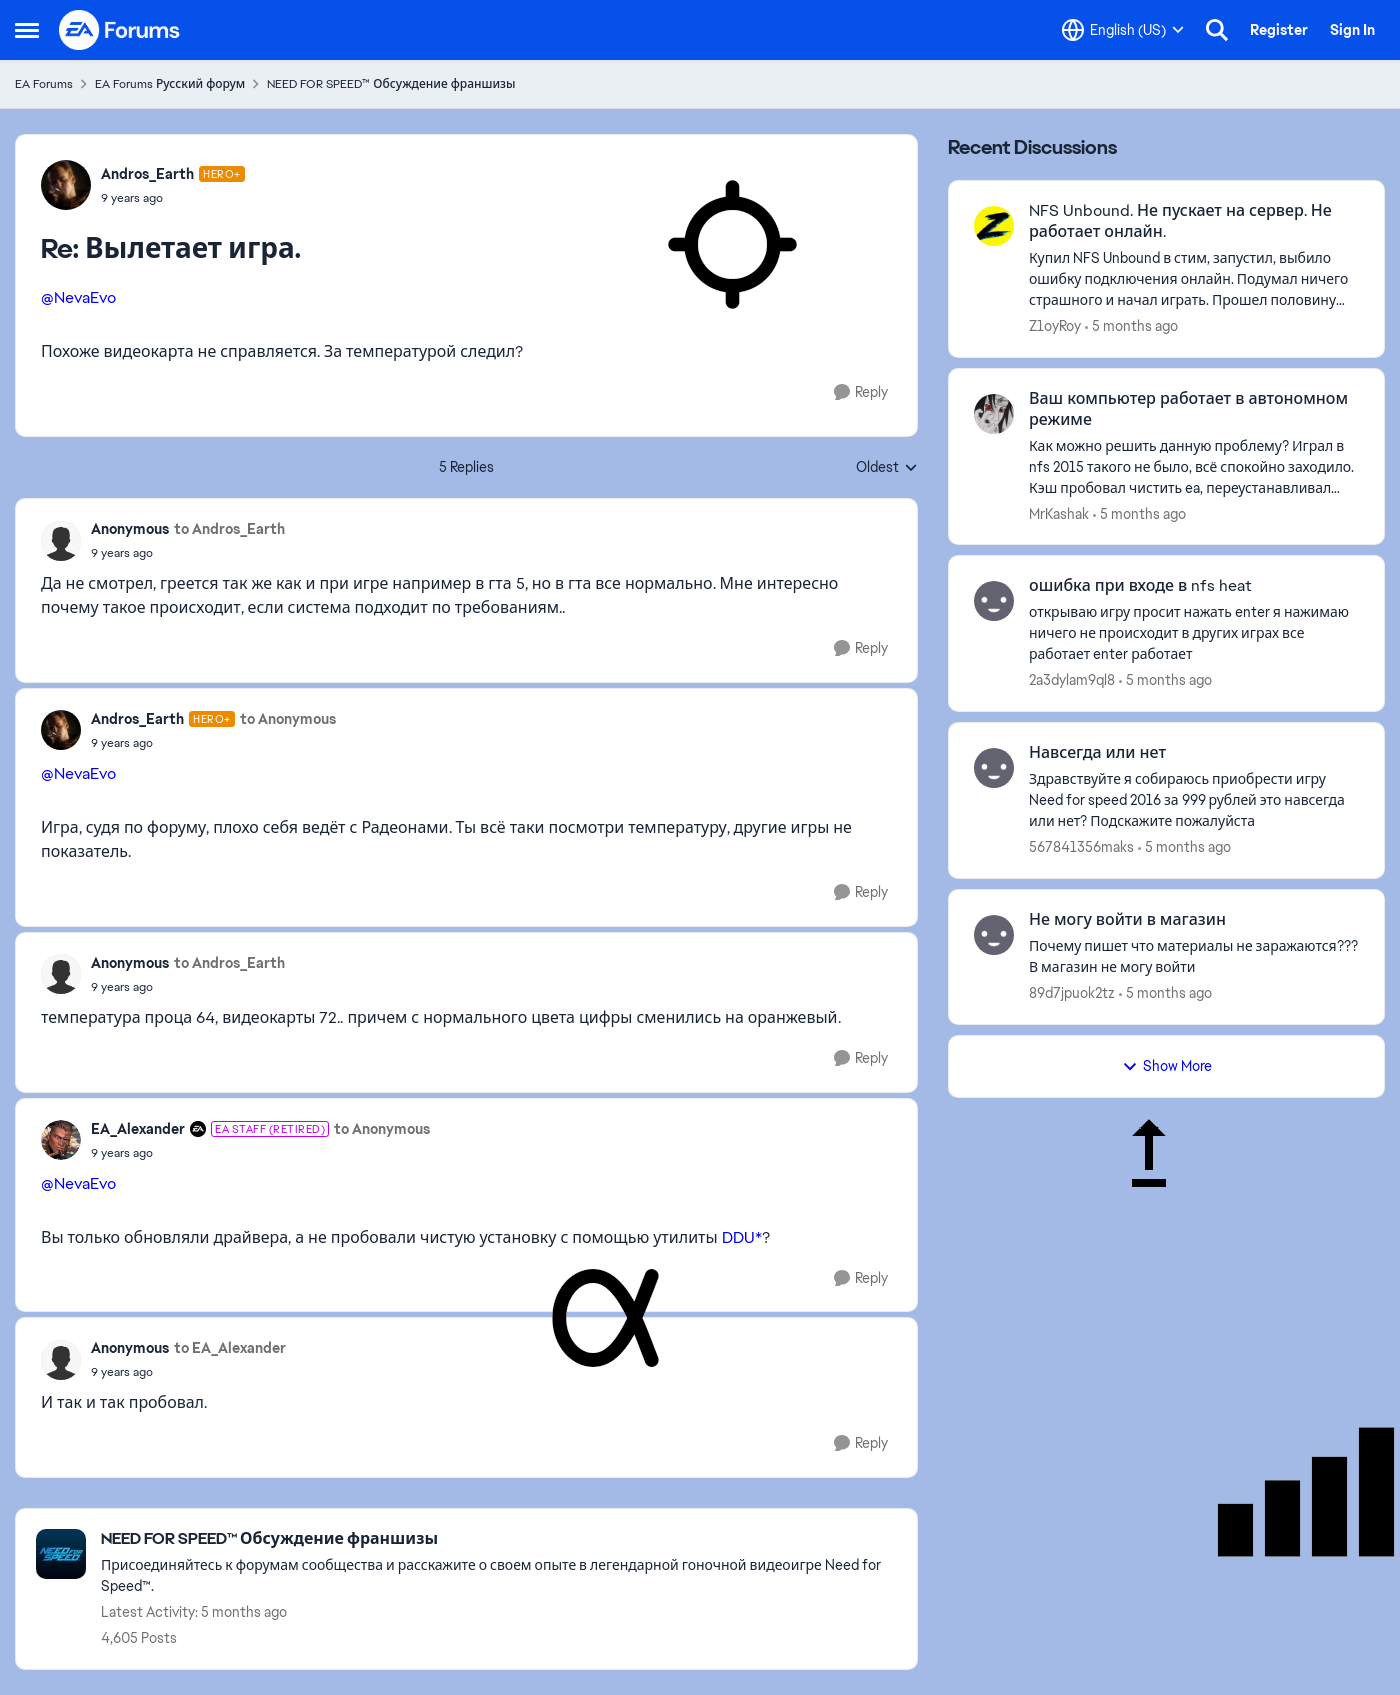  Describe the element at coordinates (609, 1318) in the screenshot. I see `indicates alpha version or early release software` at that location.